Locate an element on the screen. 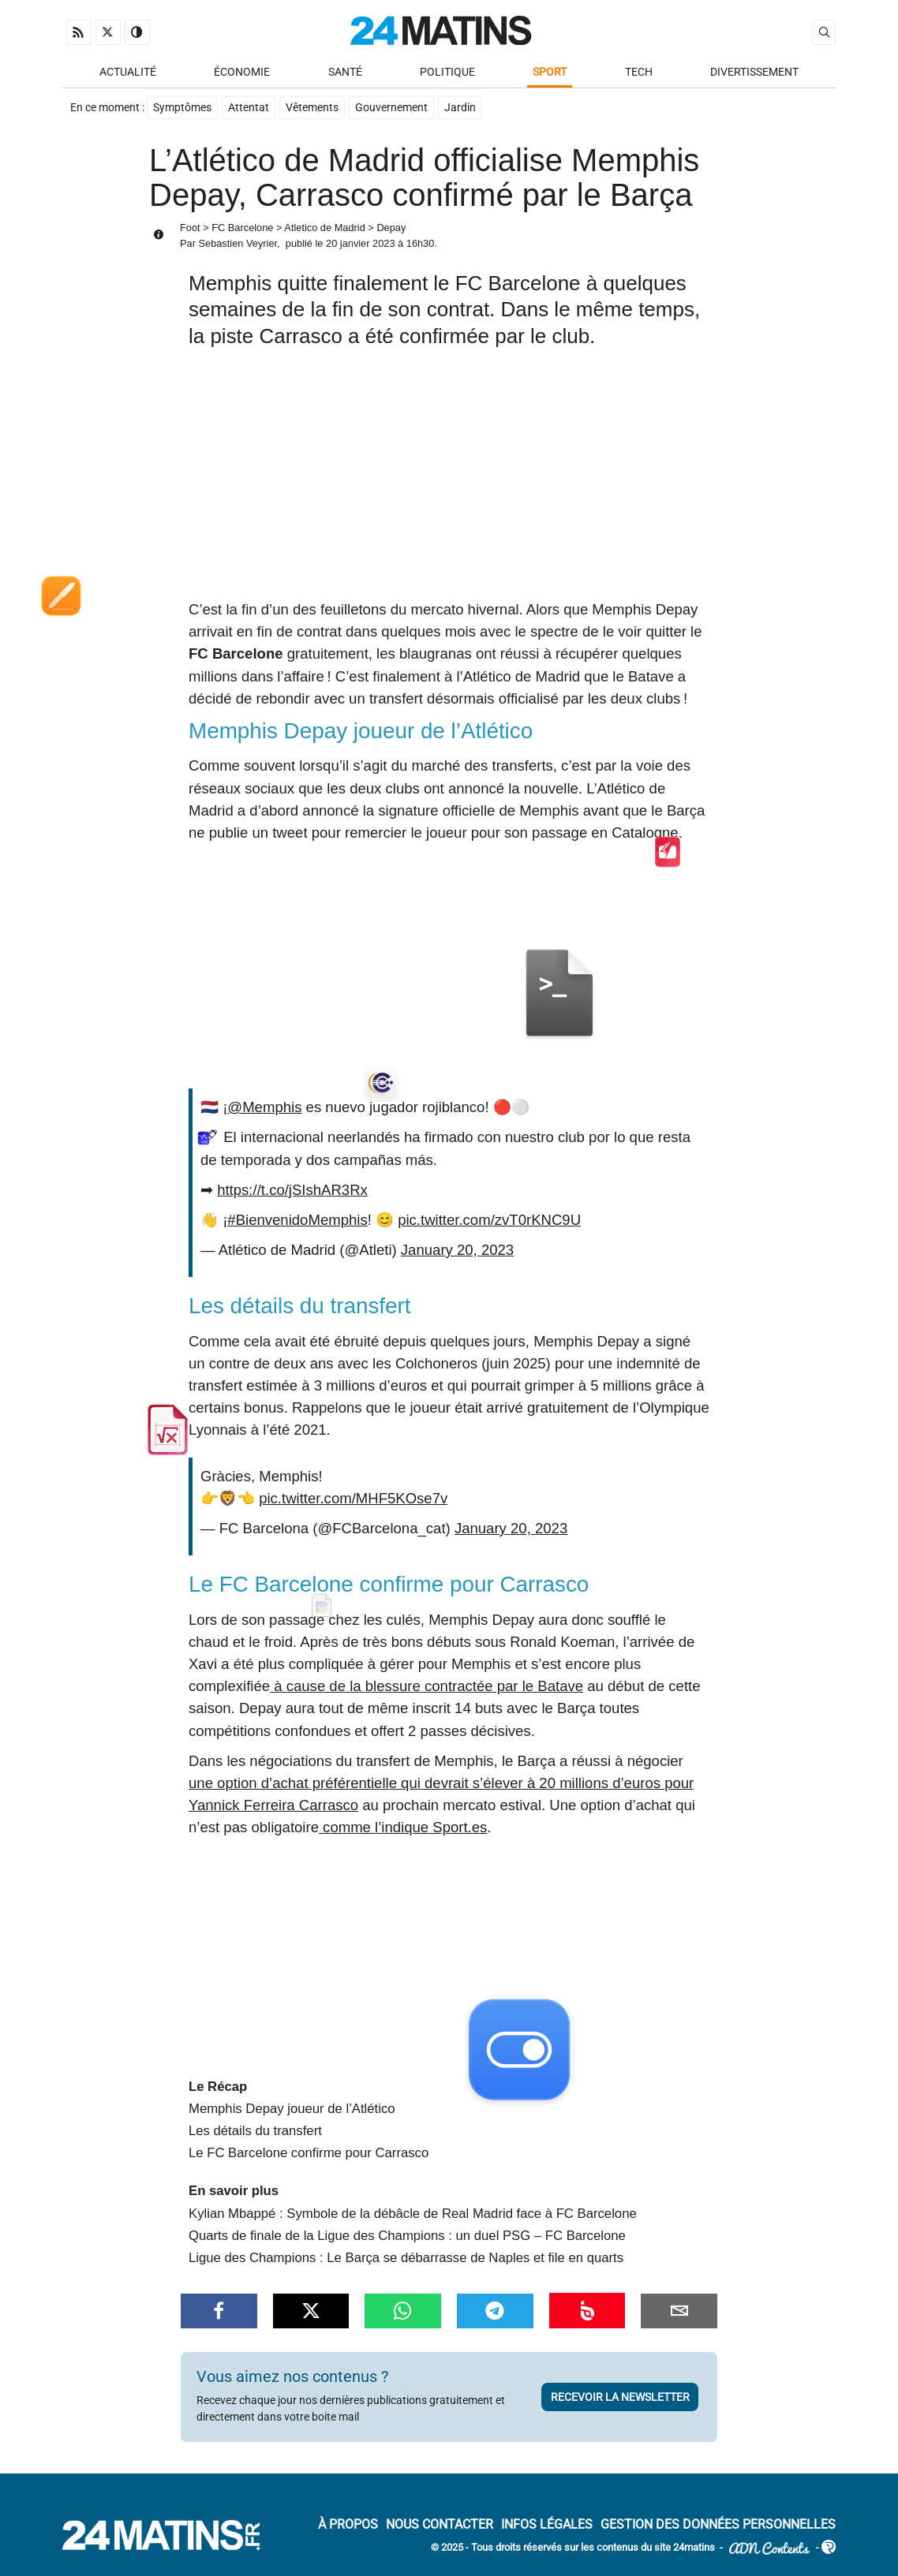  a shell script or command line executable file is located at coordinates (559, 995).